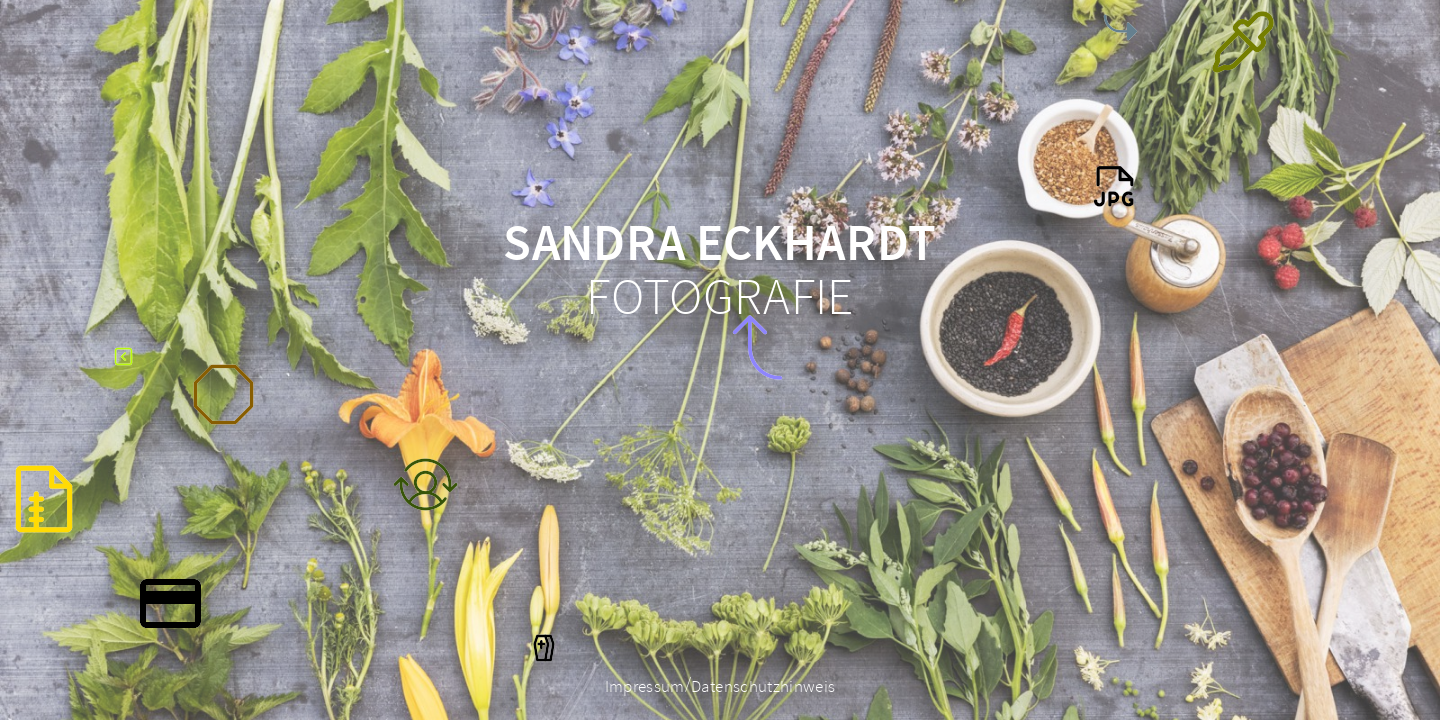  What do you see at coordinates (223, 394) in the screenshot?
I see `indicates a stop or warning state` at bounding box center [223, 394].